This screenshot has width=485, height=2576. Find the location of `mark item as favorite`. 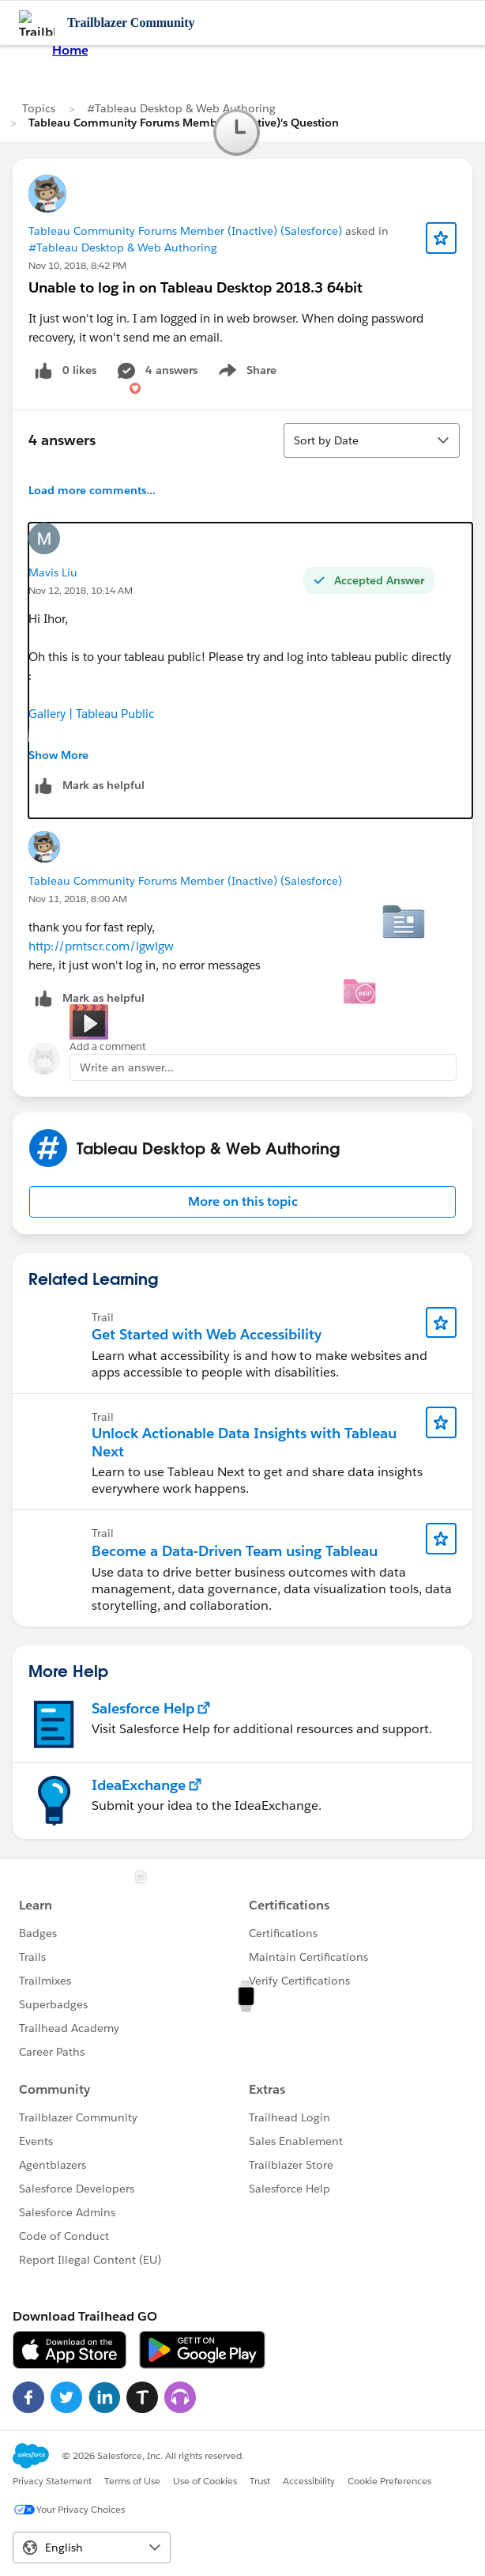

mark item as favorite is located at coordinates (135, 388).